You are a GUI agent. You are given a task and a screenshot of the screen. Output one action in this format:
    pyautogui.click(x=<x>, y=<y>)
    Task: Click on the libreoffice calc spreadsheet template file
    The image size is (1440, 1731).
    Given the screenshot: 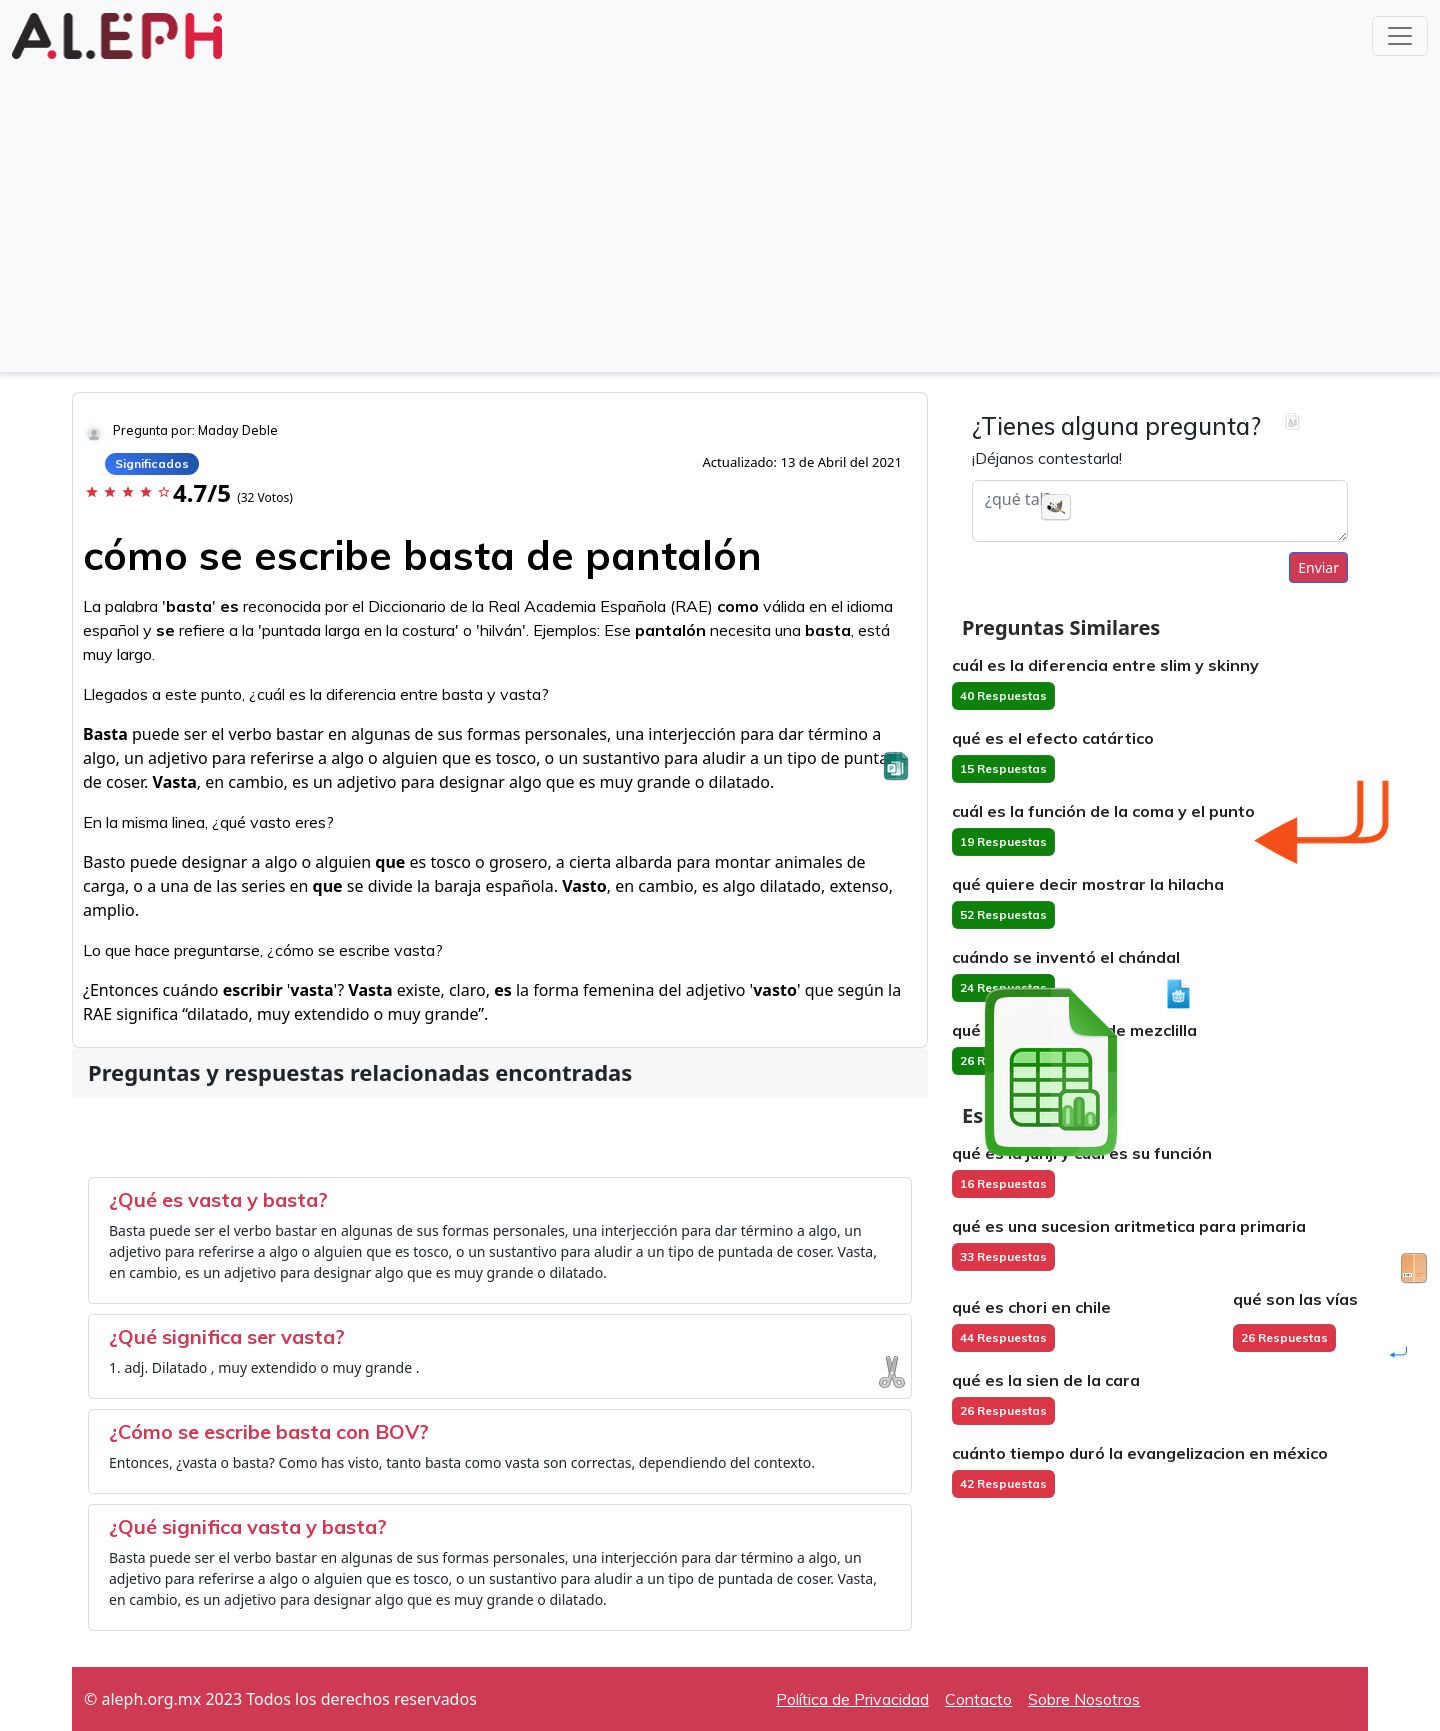 What is the action you would take?
    pyautogui.click(x=1051, y=1072)
    